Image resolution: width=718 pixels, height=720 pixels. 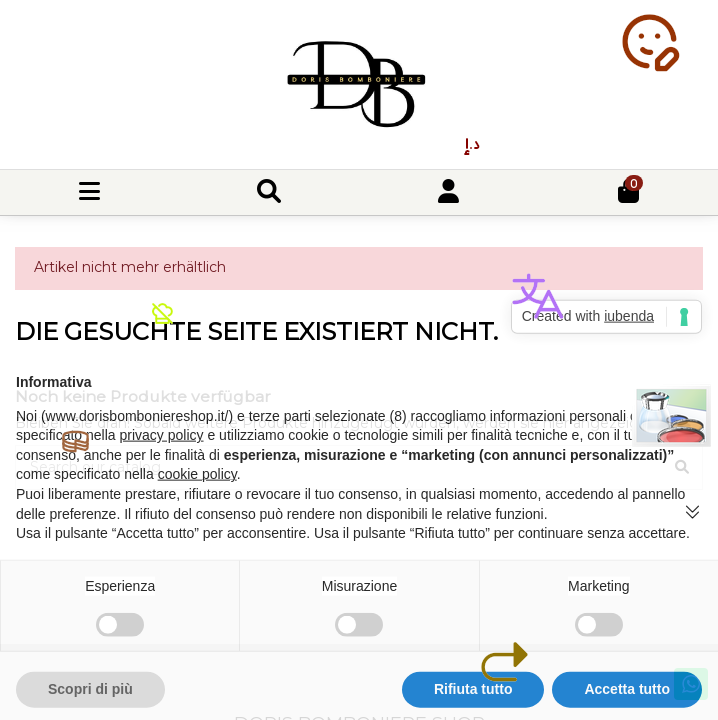 I want to click on disable cooking or recipe mode, so click(x=162, y=313).